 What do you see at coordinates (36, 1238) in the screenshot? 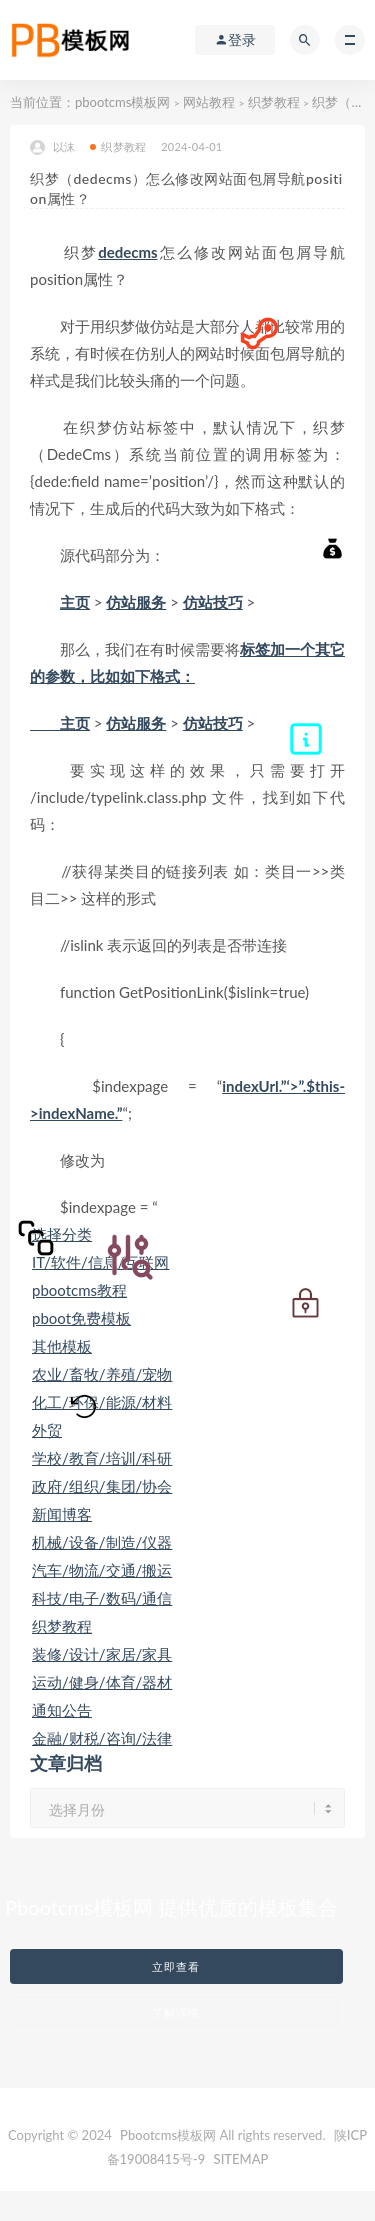
I see `view stacked layers or cards` at bounding box center [36, 1238].